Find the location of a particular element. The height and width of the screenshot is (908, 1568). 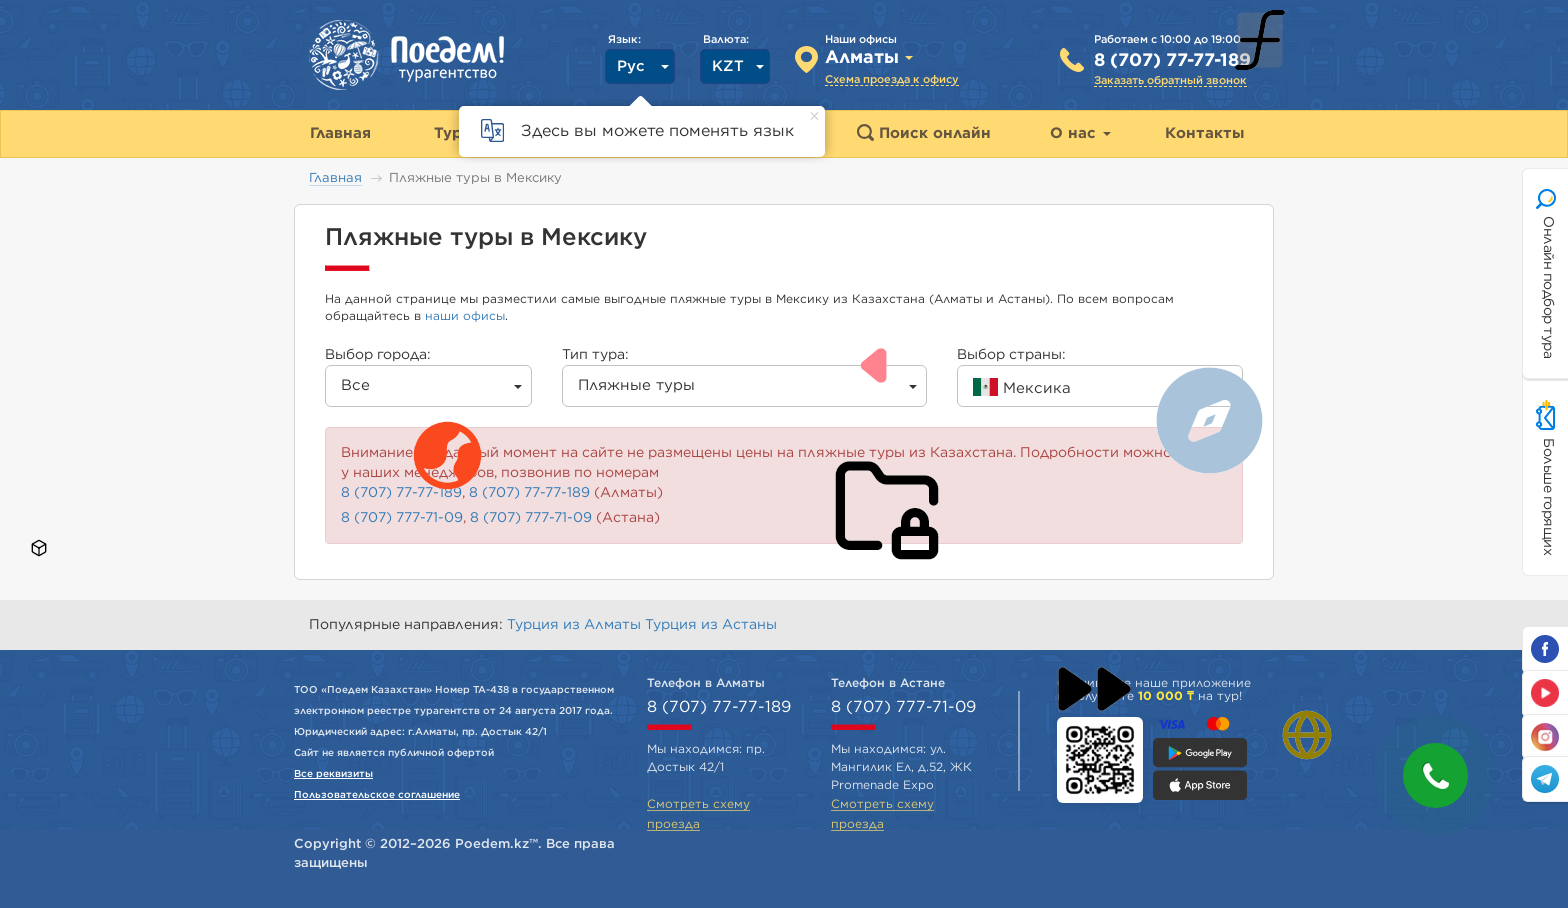

insert a mathematical function or formula is located at coordinates (1260, 40).